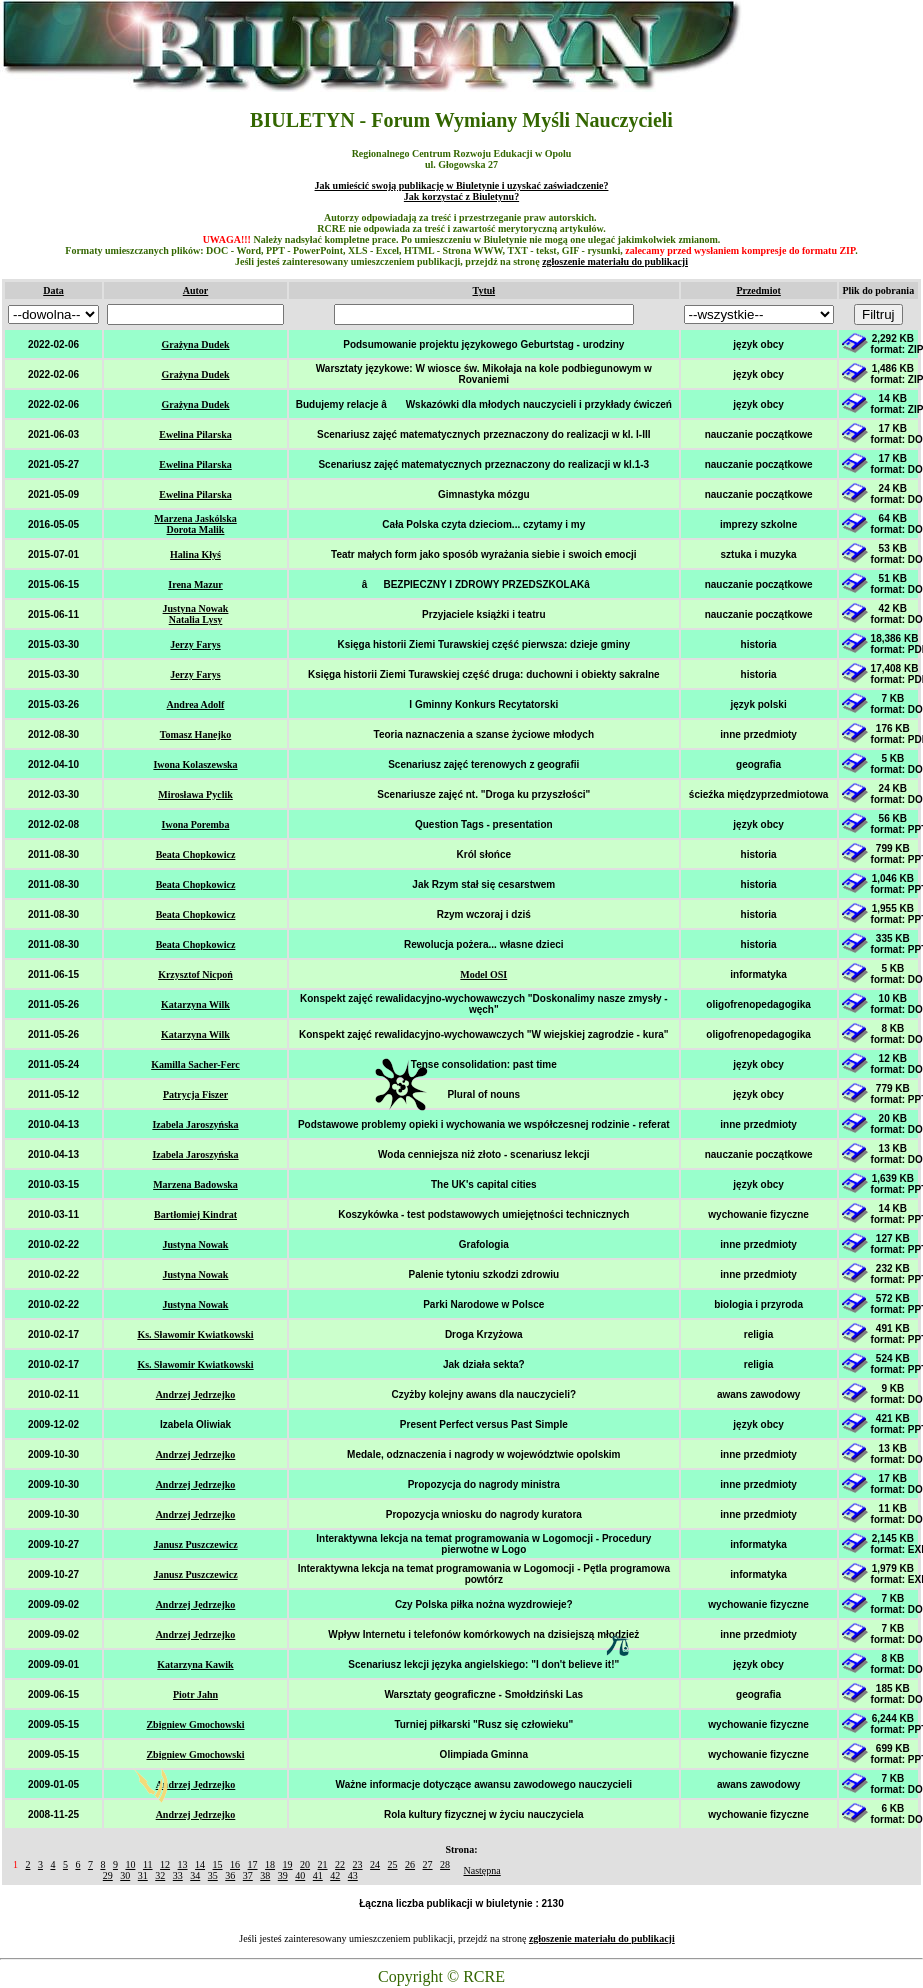 The width and height of the screenshot is (923, 1988). Describe the element at coordinates (150, 1785) in the screenshot. I see `indicates a tearing or ripping action in gameplay` at that location.